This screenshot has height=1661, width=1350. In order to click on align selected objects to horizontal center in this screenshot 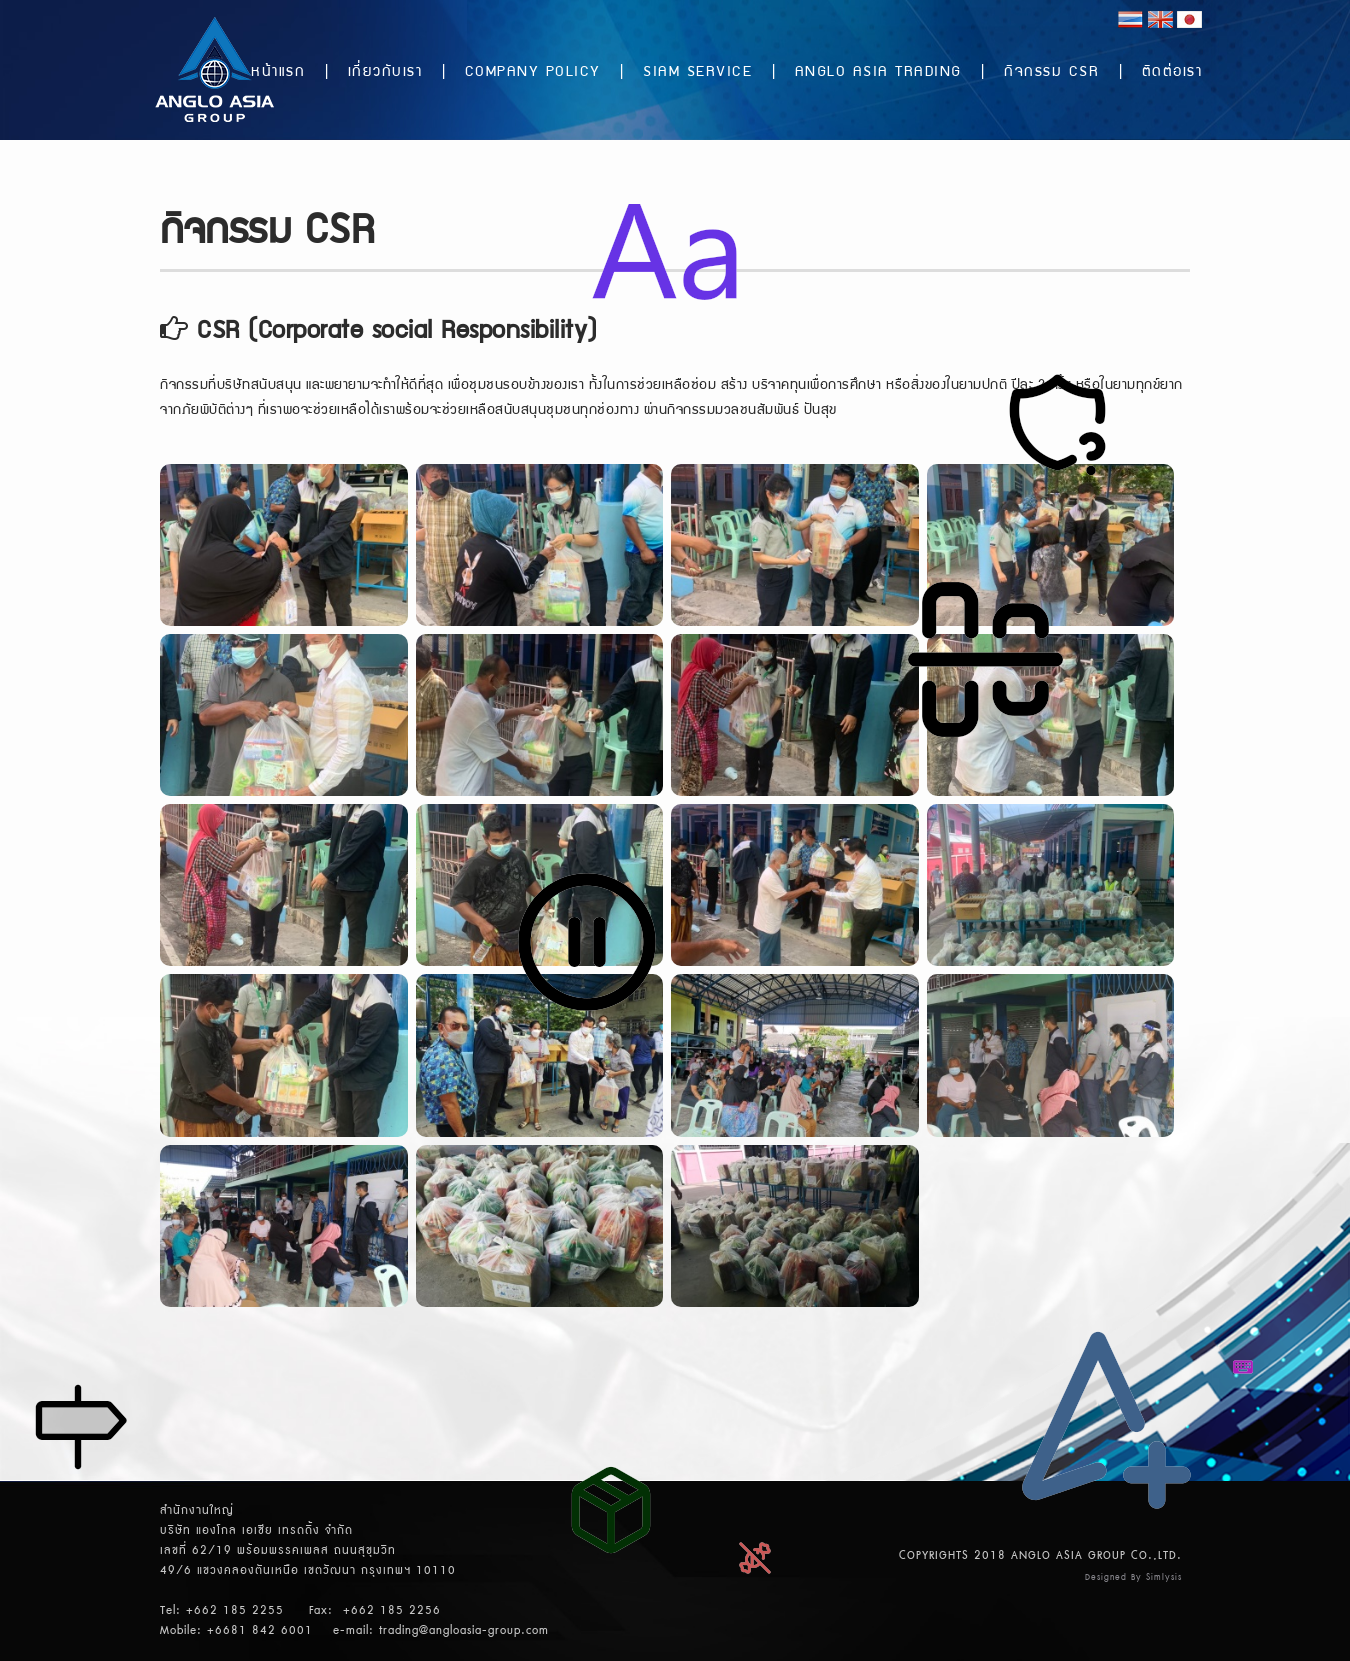, I will do `click(985, 659)`.